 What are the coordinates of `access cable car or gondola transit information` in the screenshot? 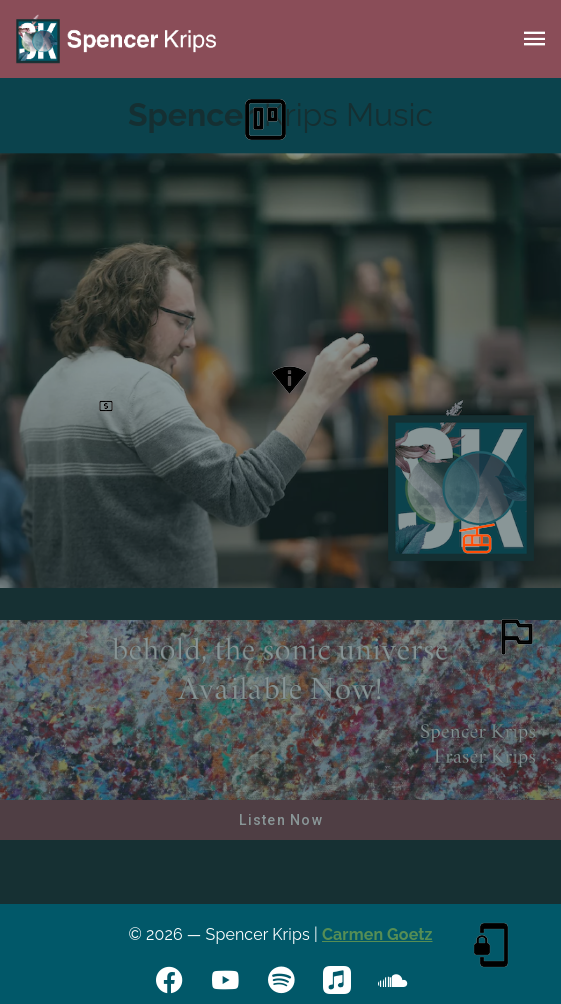 It's located at (477, 539).